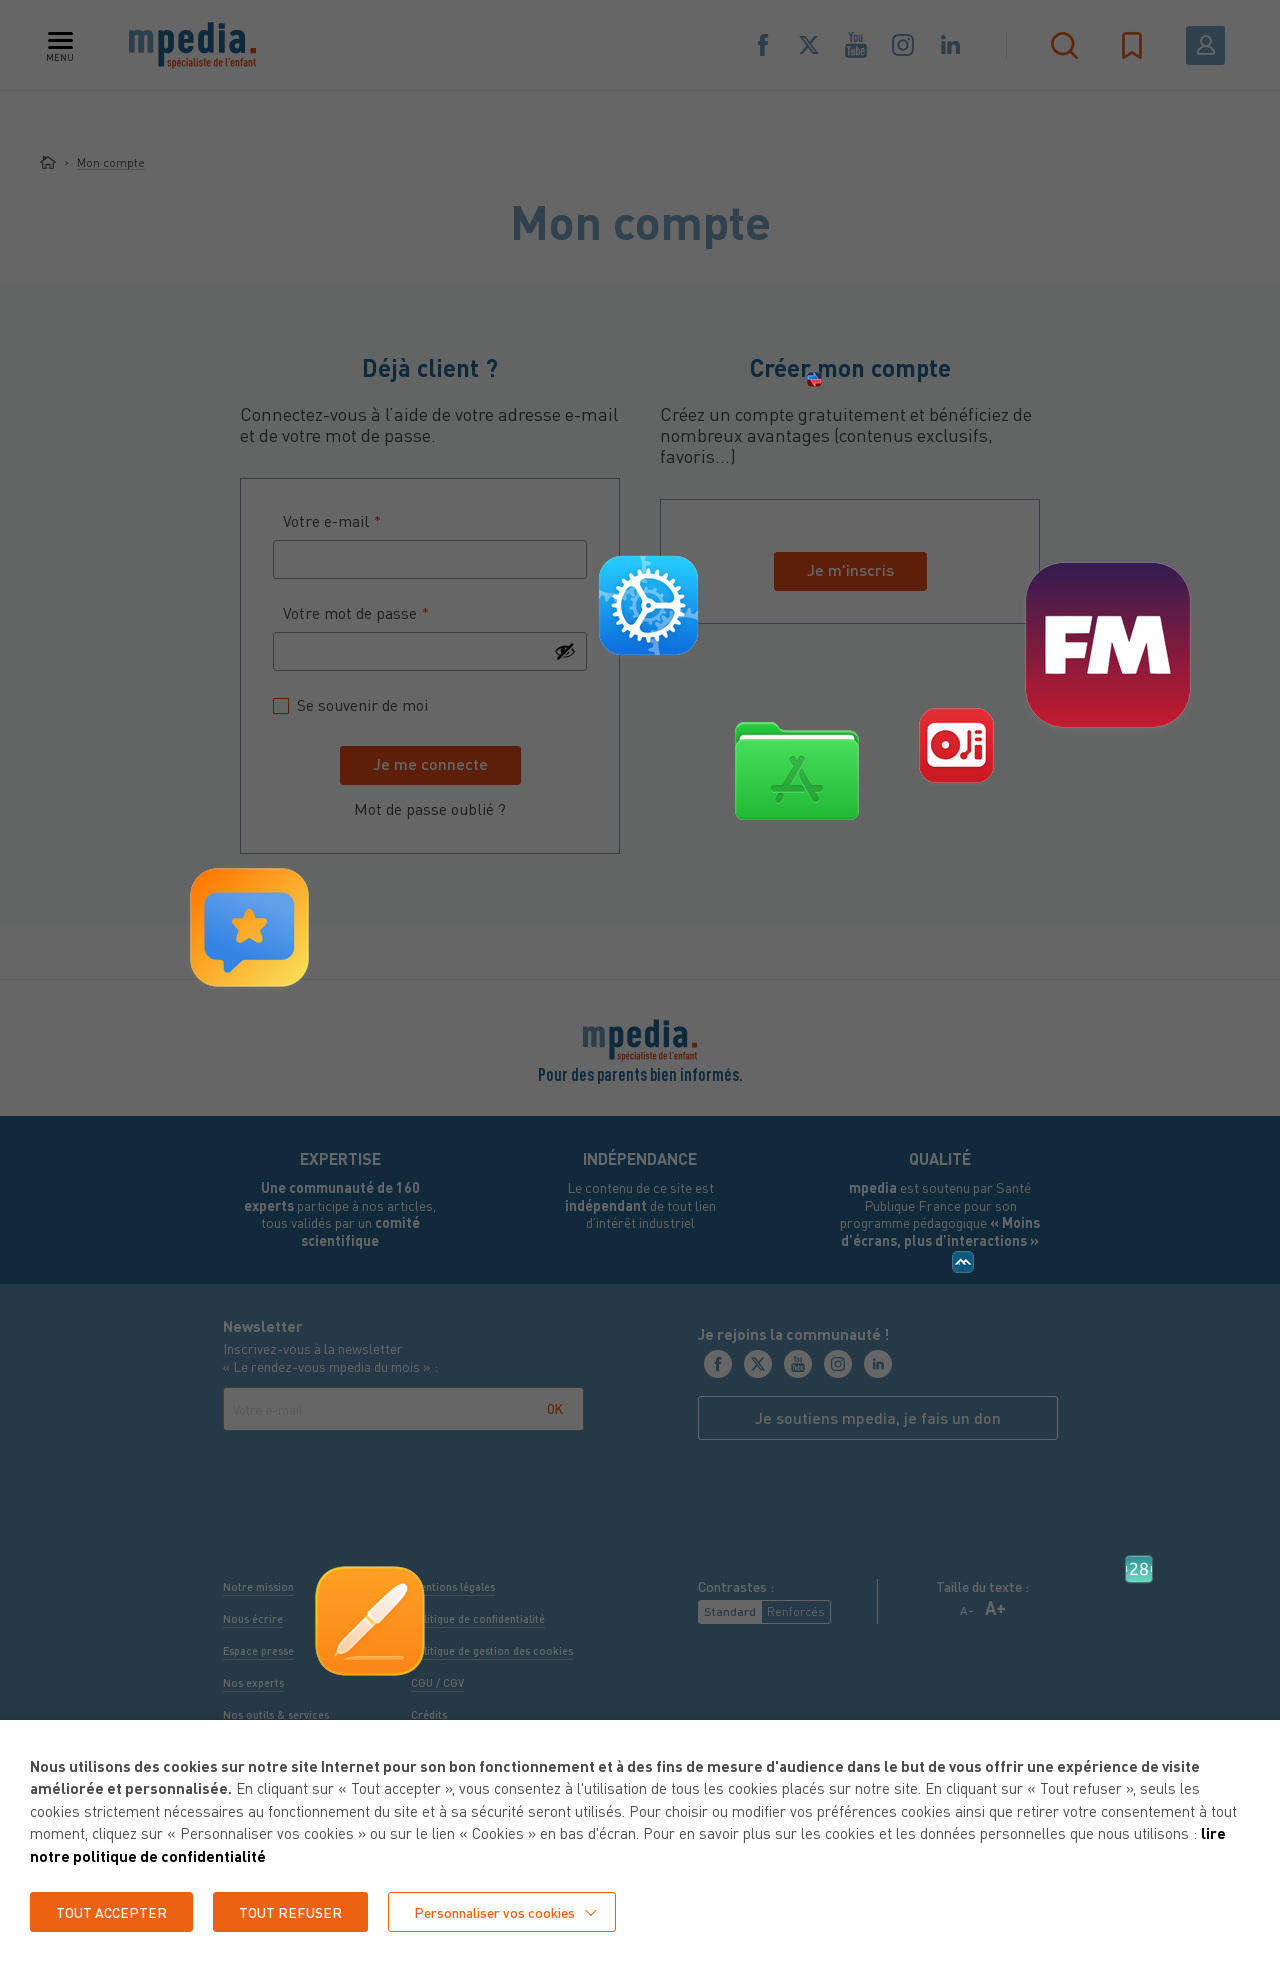 The image size is (1280, 1962). I want to click on open flare messaging app, so click(249, 927).